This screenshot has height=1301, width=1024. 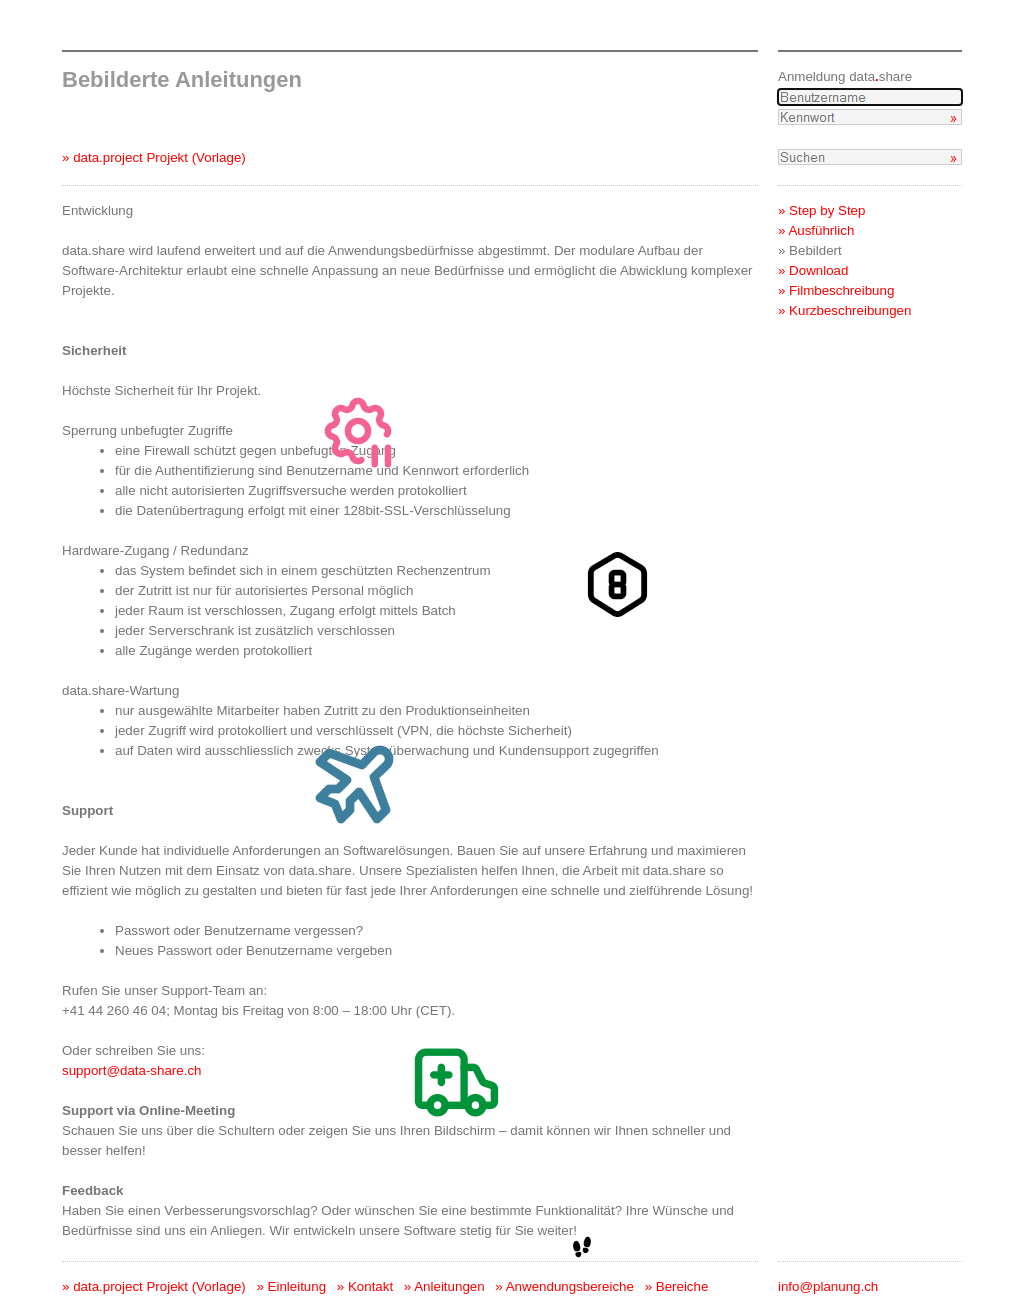 I want to click on access emergency medical services, so click(x=456, y=1082).